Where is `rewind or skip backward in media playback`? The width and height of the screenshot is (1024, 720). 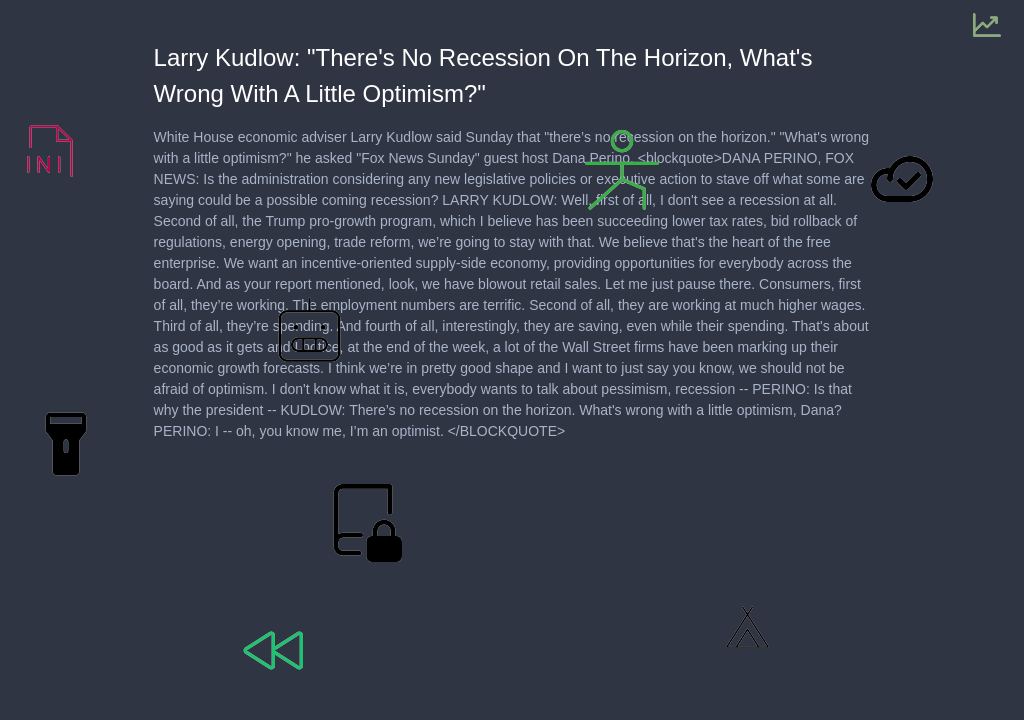
rewind or skip backward in media playback is located at coordinates (275, 650).